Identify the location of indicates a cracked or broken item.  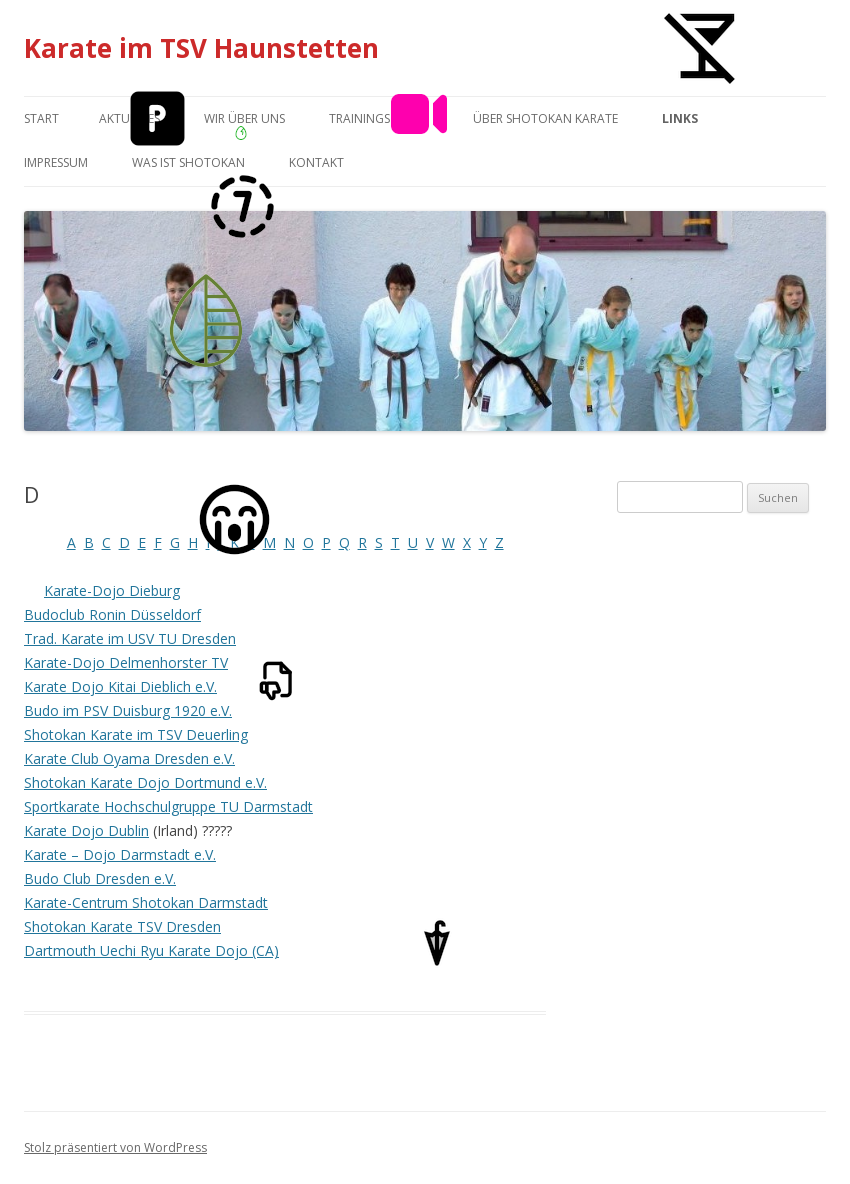
(241, 133).